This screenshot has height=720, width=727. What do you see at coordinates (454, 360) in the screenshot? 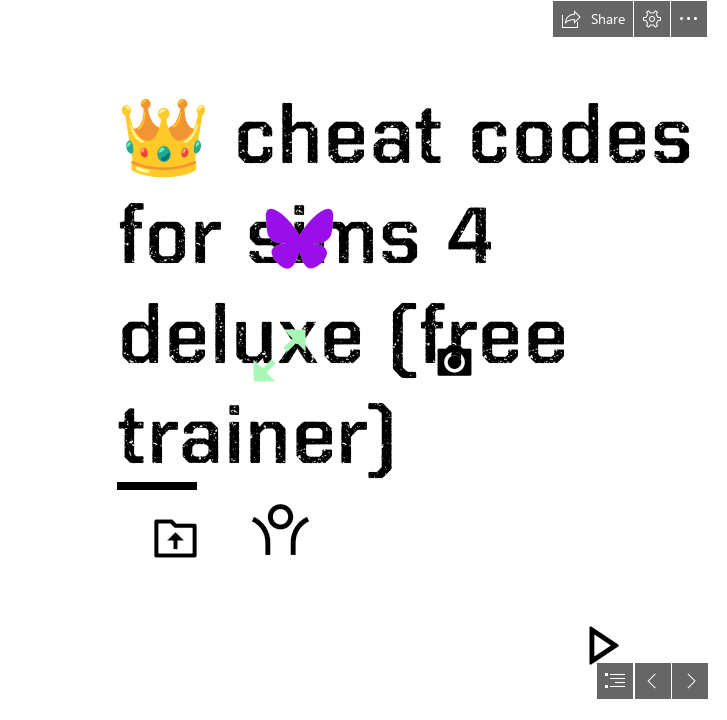
I see `take a photo` at bounding box center [454, 360].